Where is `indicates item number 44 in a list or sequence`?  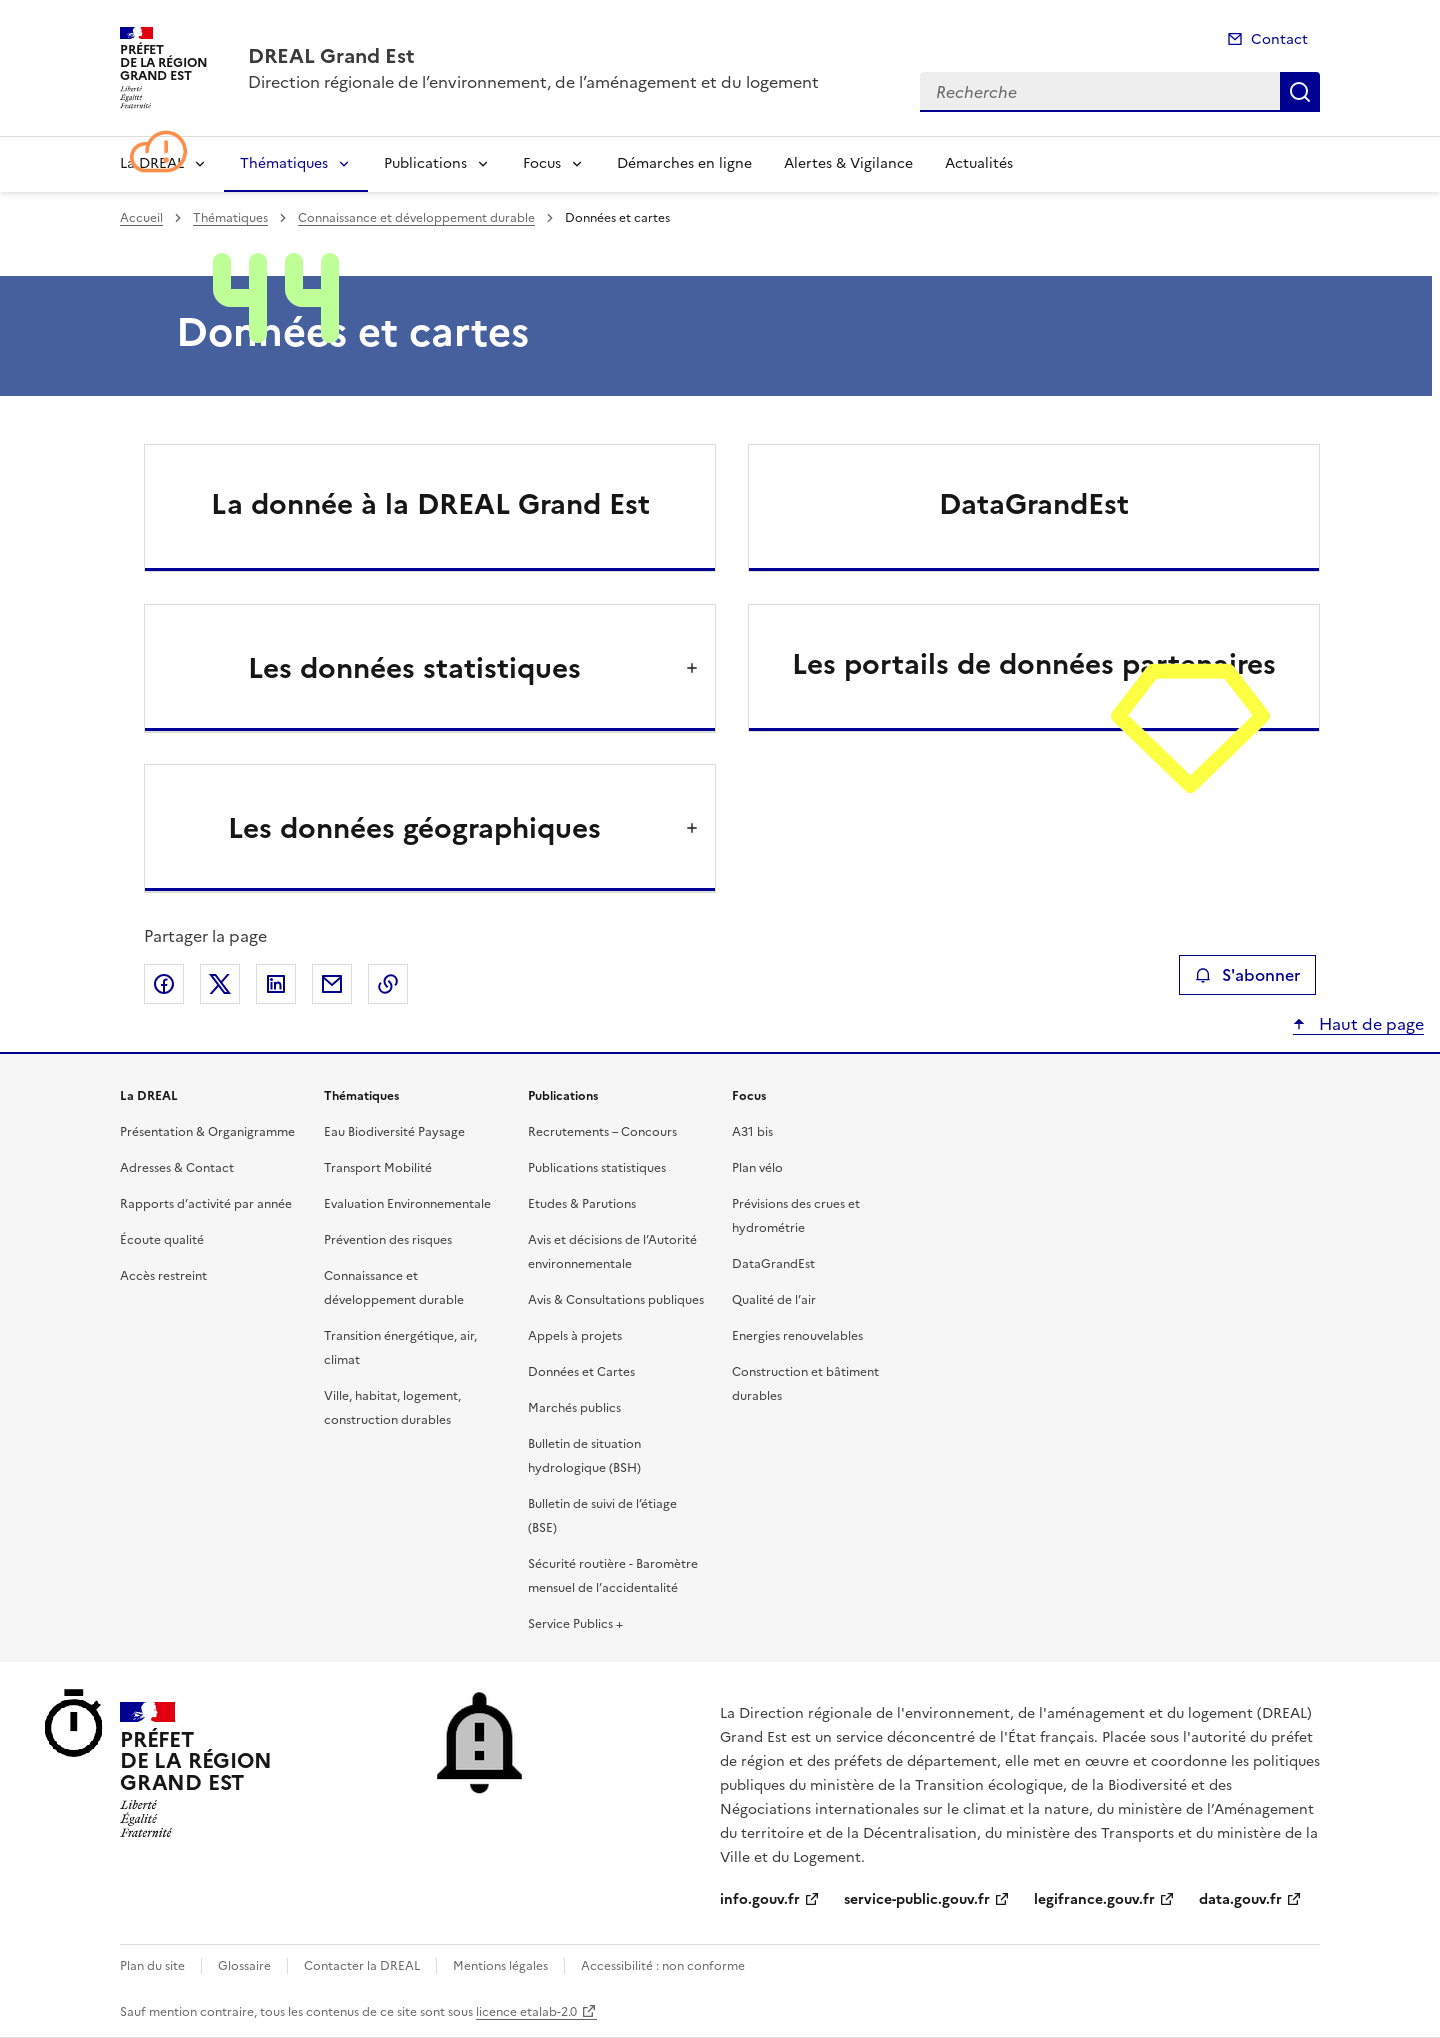
indicates item number 44 in a list or sequence is located at coordinates (276, 298).